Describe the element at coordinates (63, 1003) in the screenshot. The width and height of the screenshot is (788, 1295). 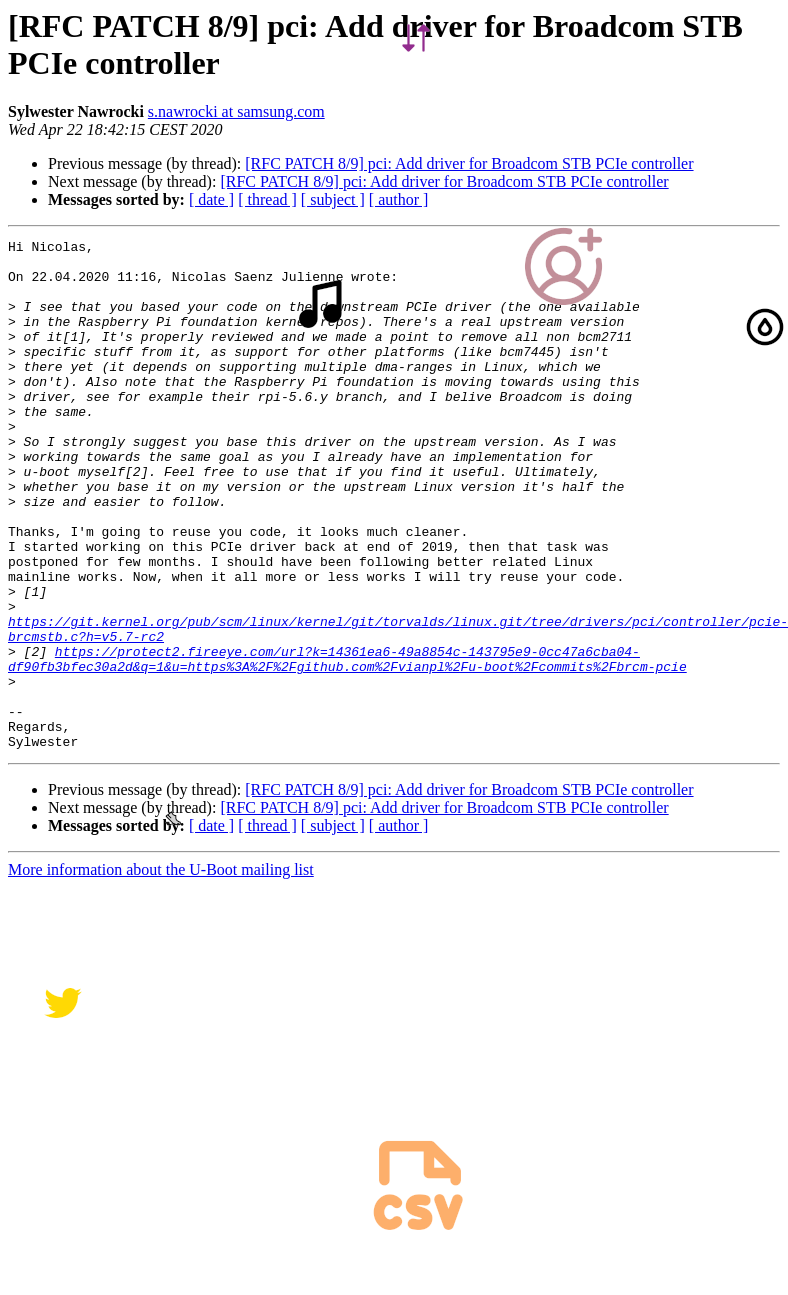
I see `share to twitter` at that location.